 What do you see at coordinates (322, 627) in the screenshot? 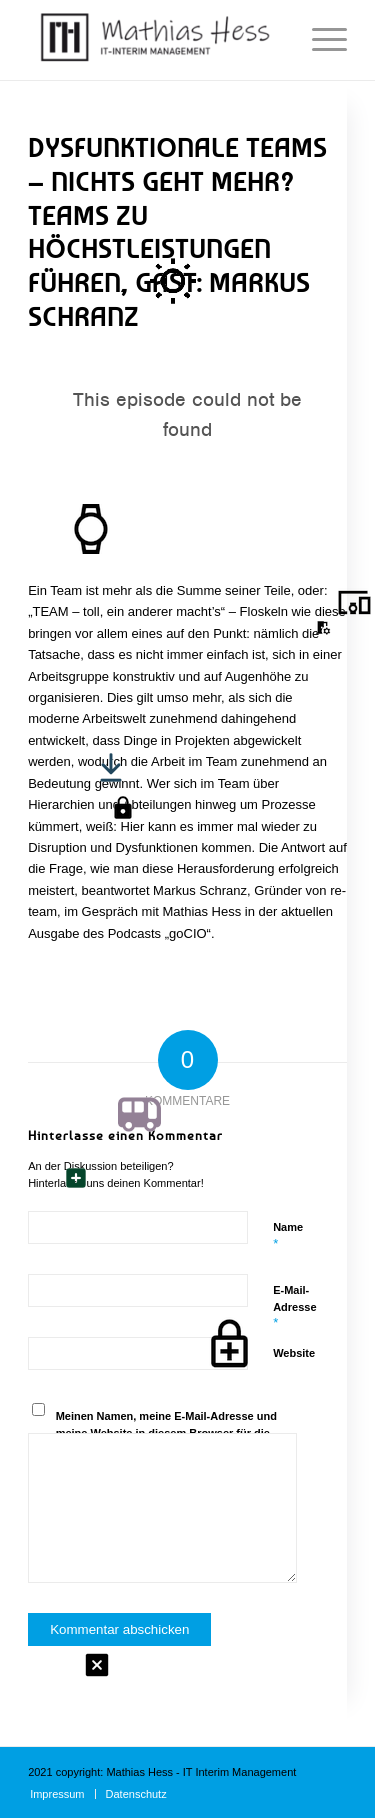
I see `adjust room or space settings` at bounding box center [322, 627].